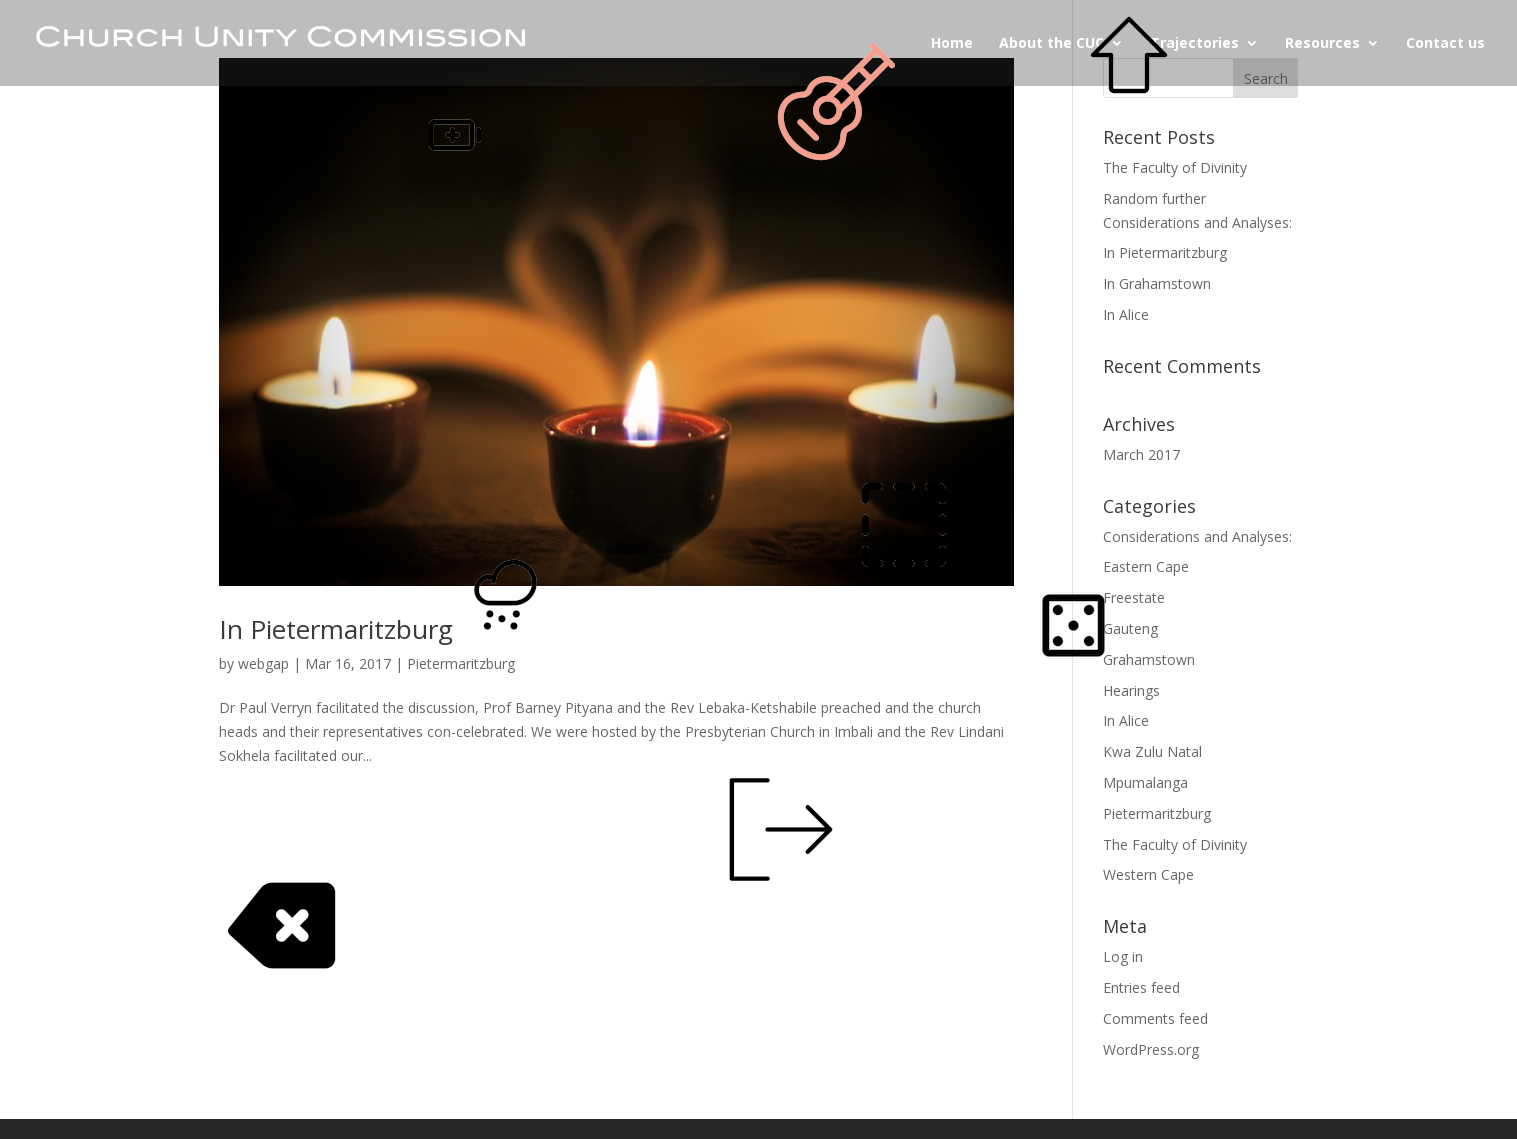 The width and height of the screenshot is (1517, 1139). What do you see at coordinates (835, 102) in the screenshot?
I see `access music or audio settings` at bounding box center [835, 102].